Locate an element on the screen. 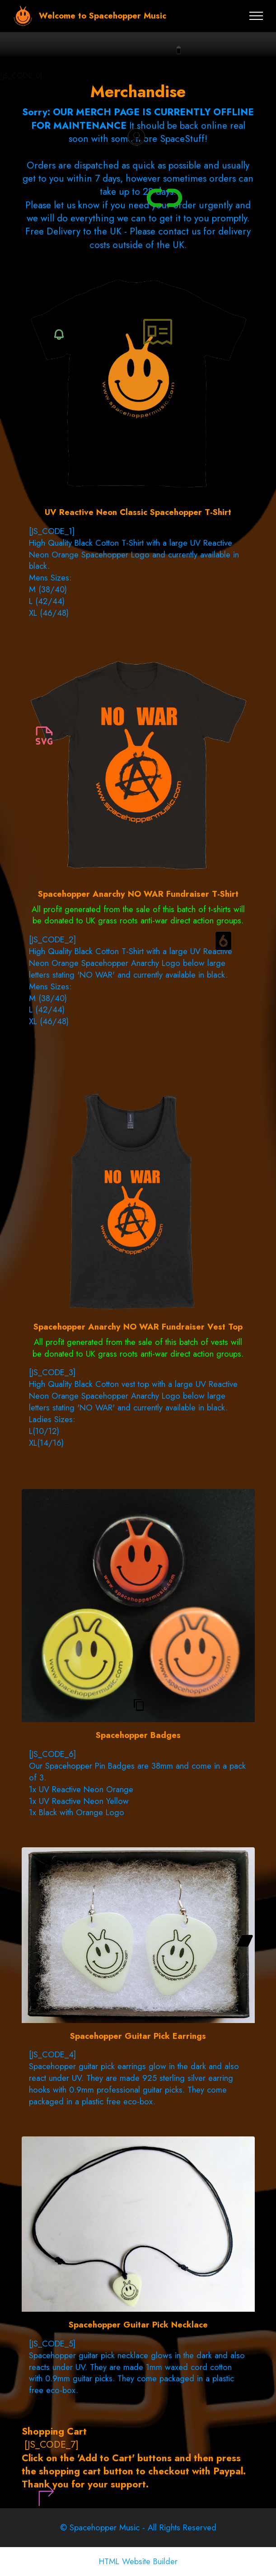  insert a parallelogram shape is located at coordinates (245, 1941).